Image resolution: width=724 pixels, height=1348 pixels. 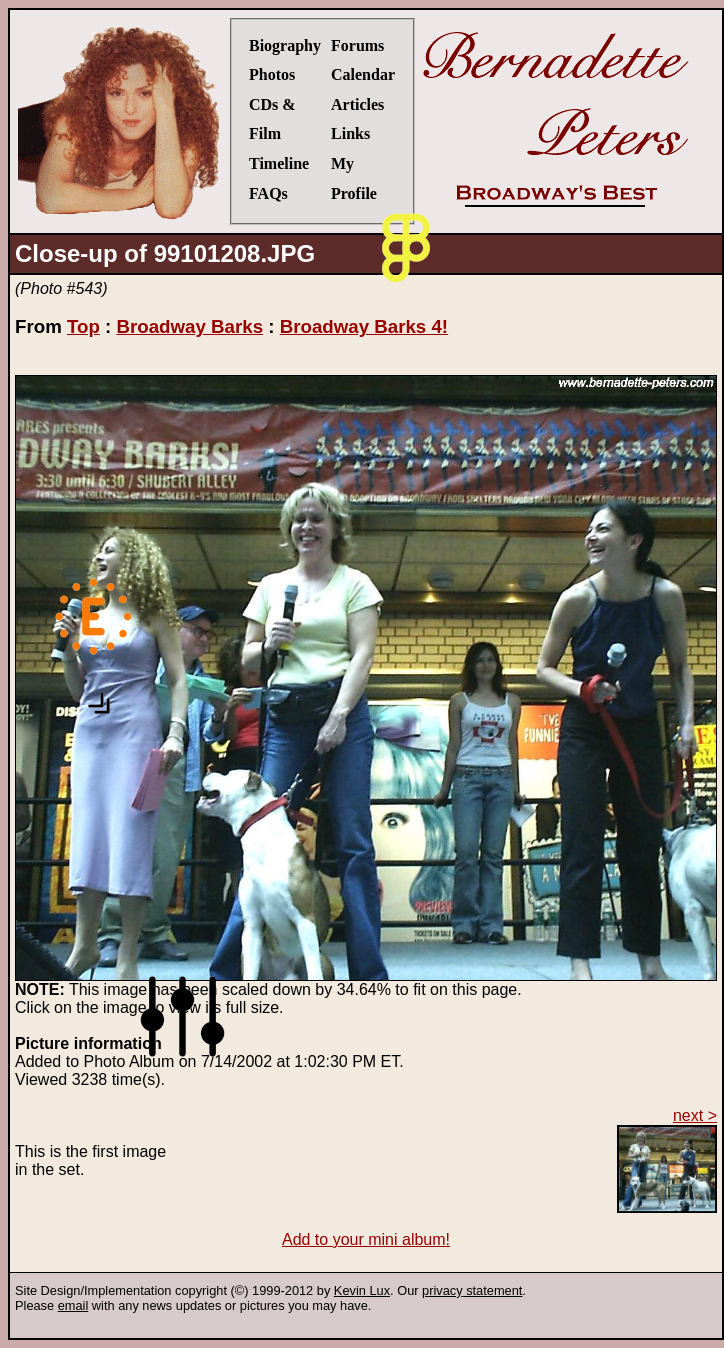 I want to click on move or resize toward bottom-right corner, so click(x=100, y=704).